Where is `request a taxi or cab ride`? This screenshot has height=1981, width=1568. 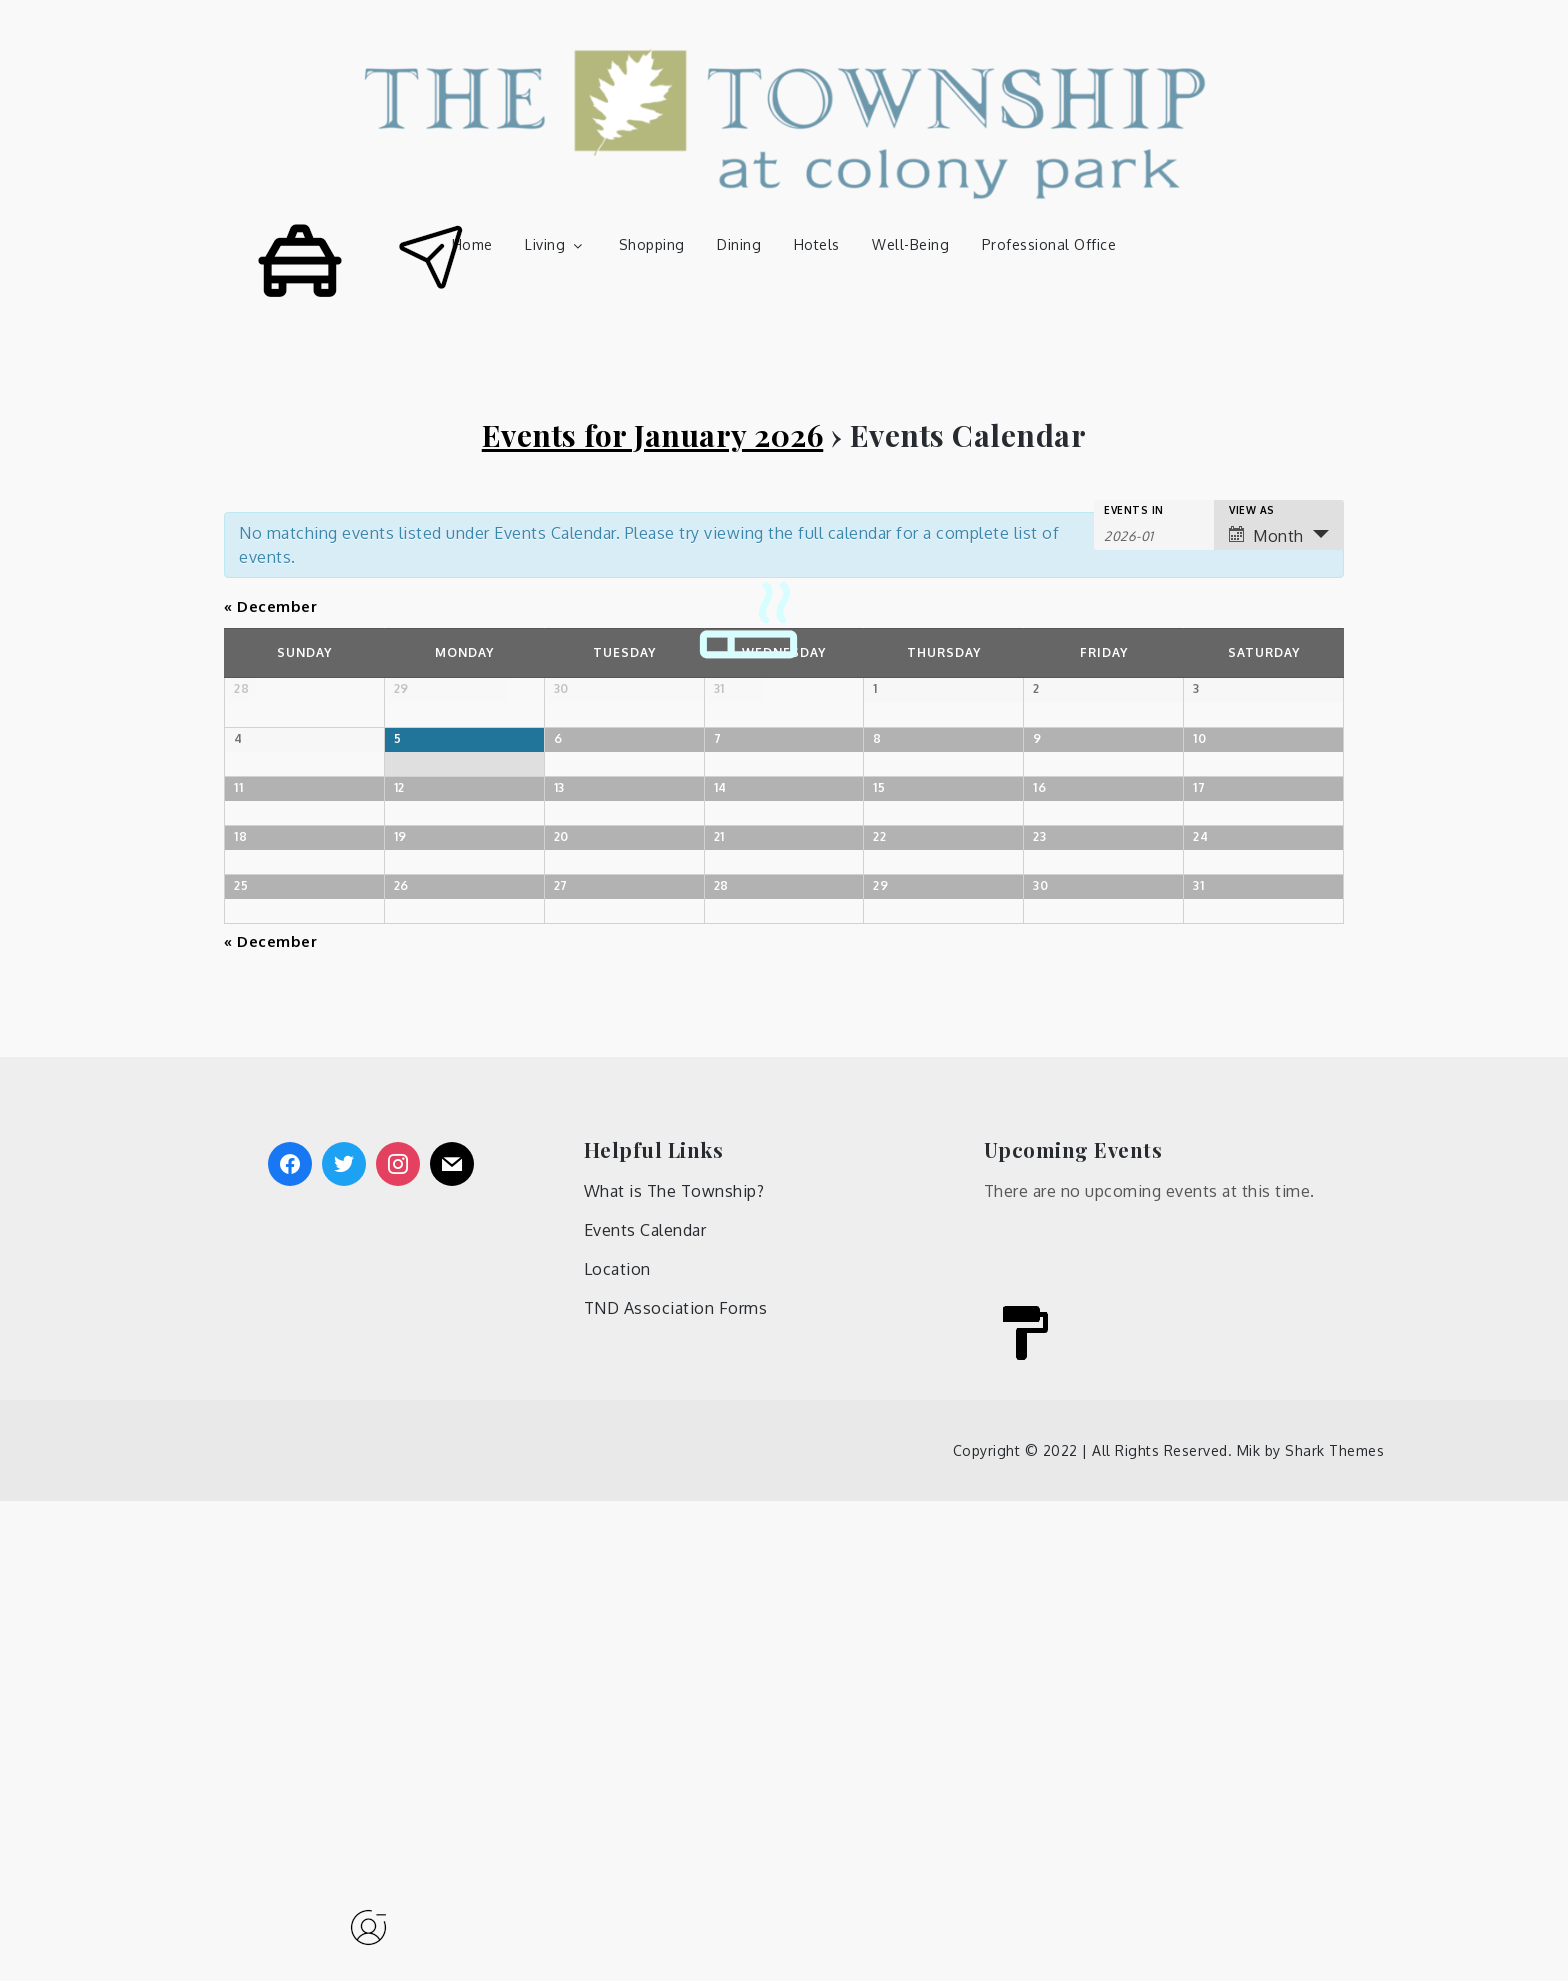 request a taxi or cab ride is located at coordinates (300, 266).